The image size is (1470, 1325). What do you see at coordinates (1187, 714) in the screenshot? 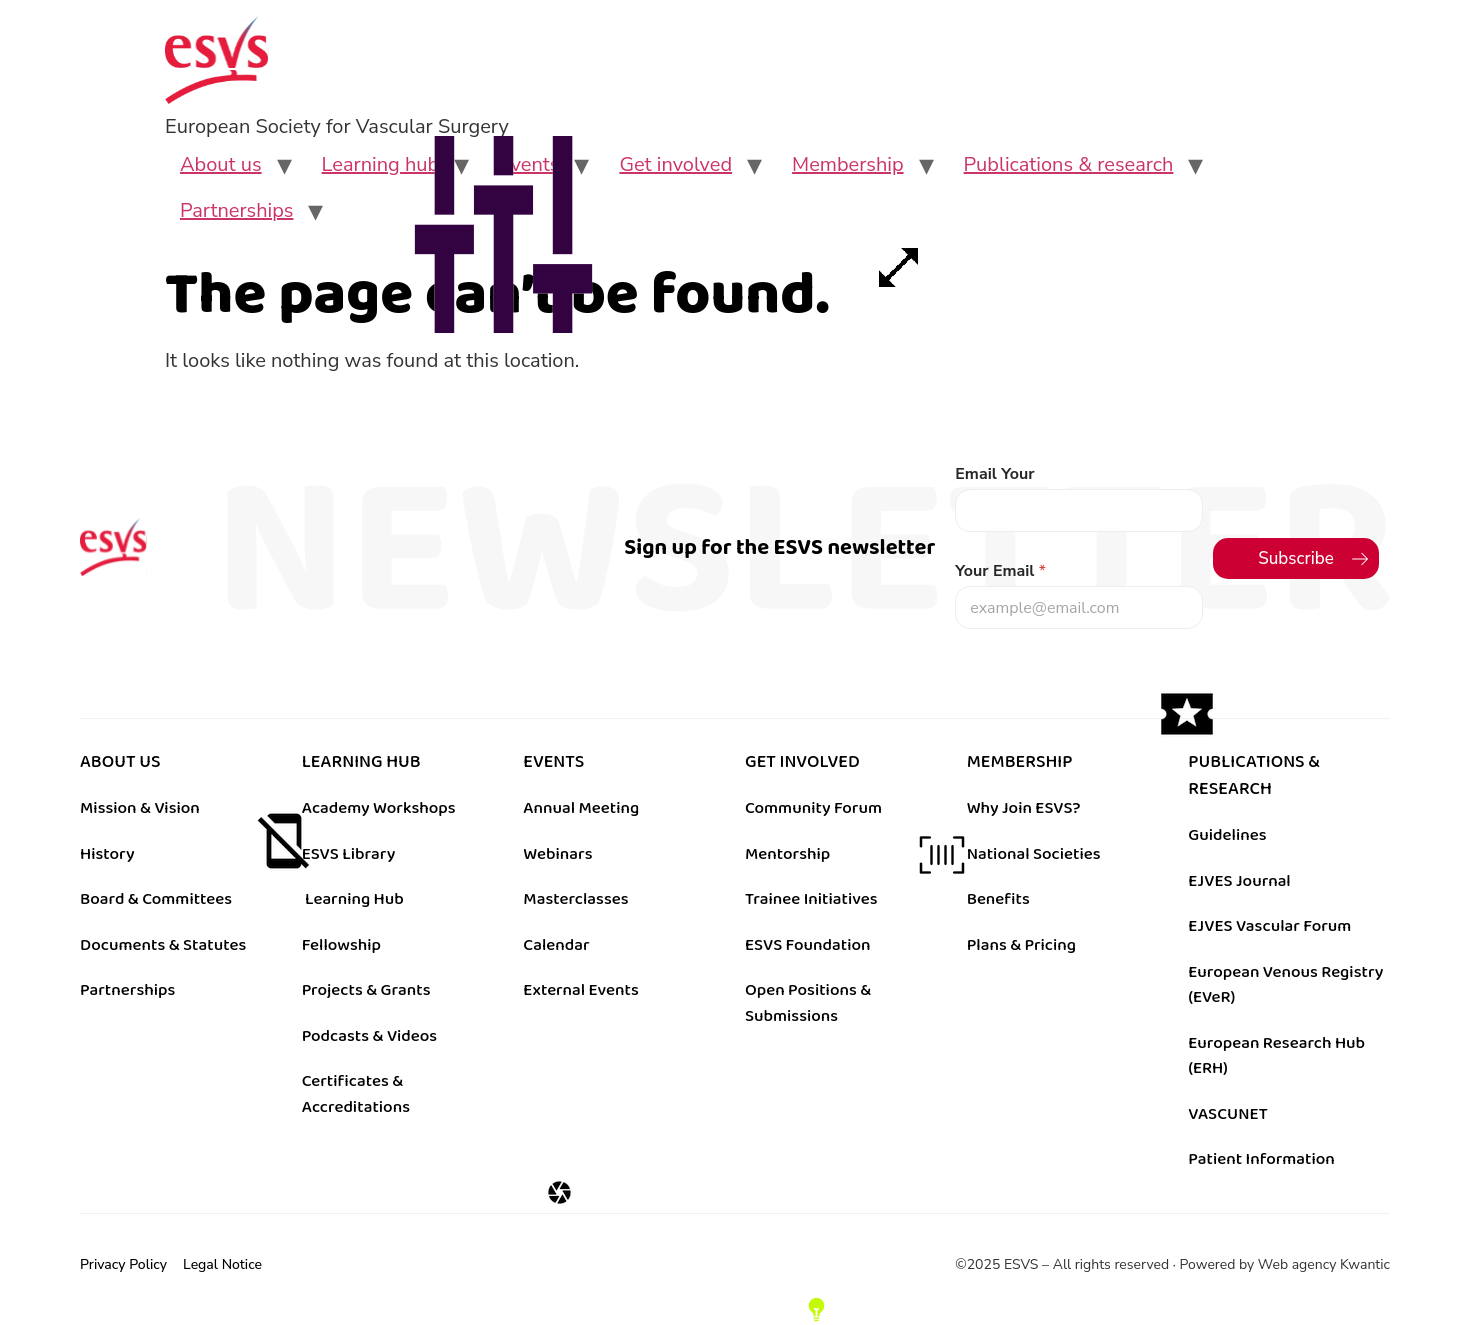
I see `view local events or activities` at bounding box center [1187, 714].